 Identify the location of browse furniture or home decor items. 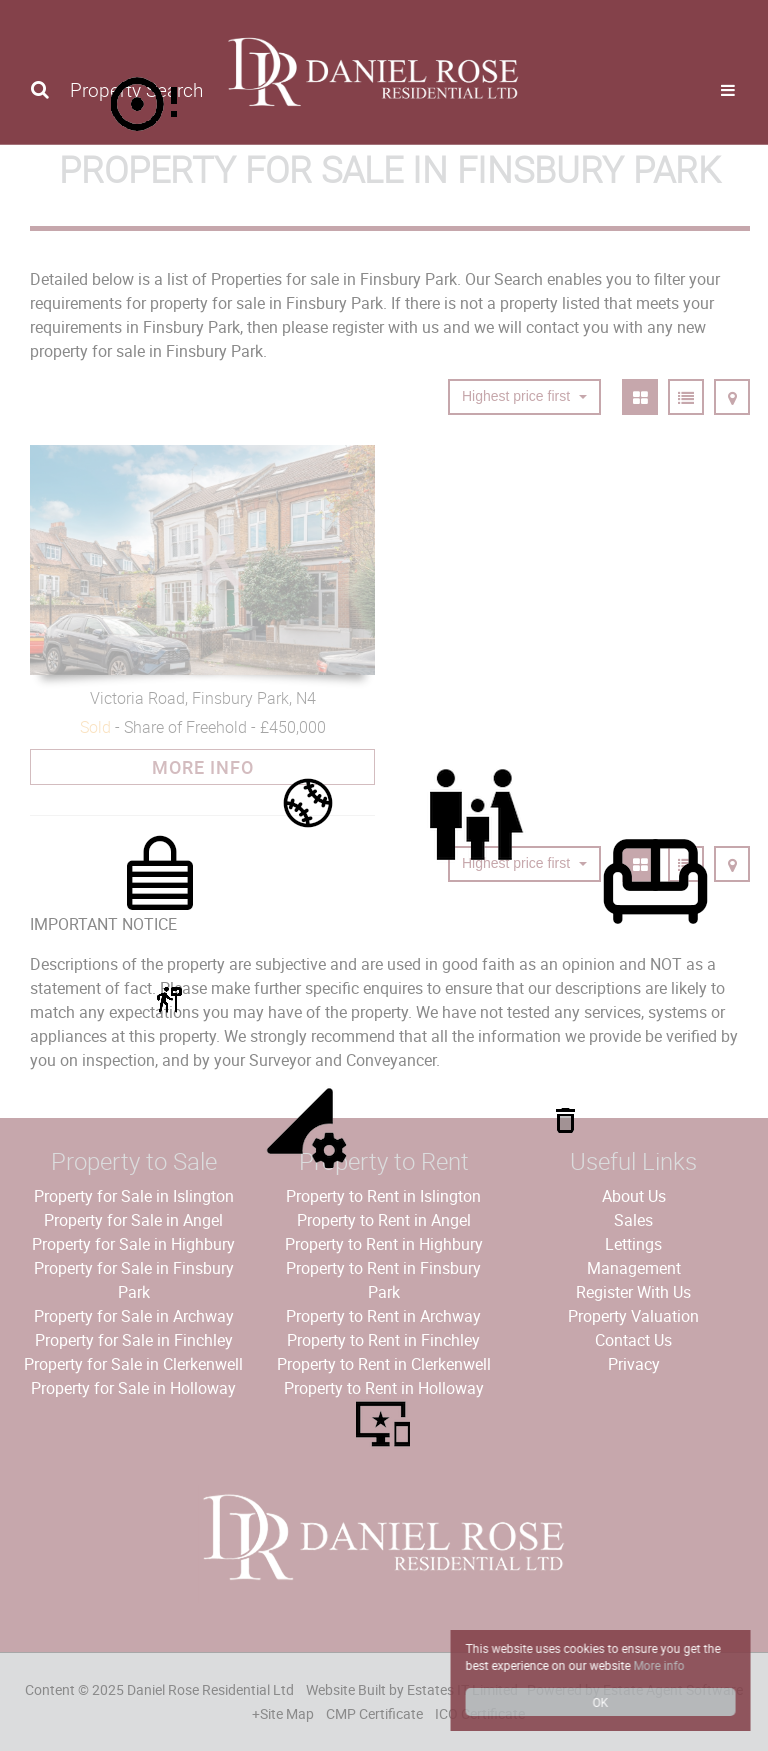
(655, 881).